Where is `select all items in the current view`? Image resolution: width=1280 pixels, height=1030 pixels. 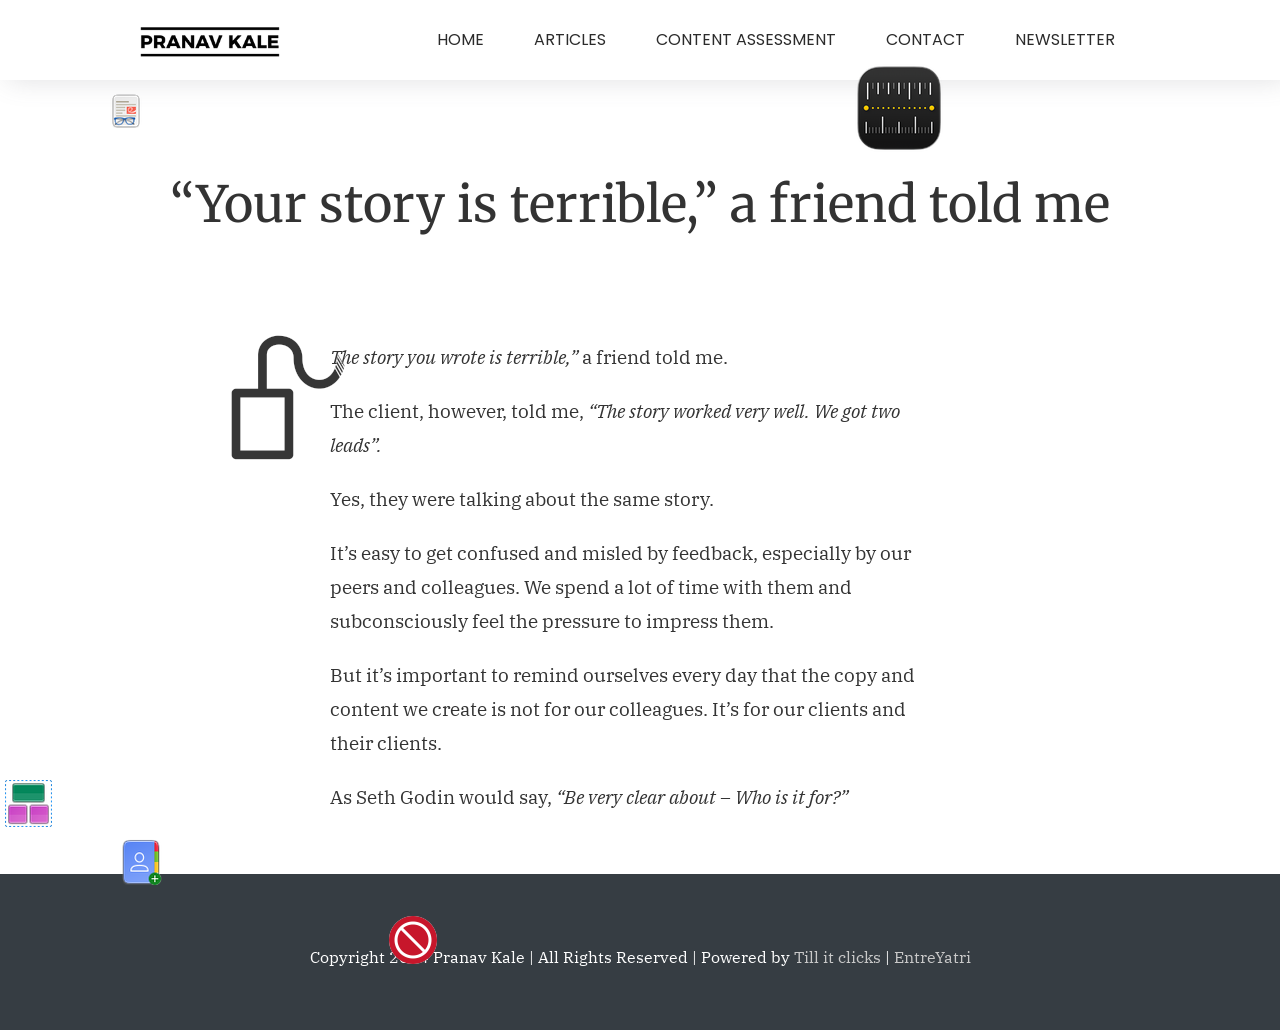
select all items in the current view is located at coordinates (28, 803).